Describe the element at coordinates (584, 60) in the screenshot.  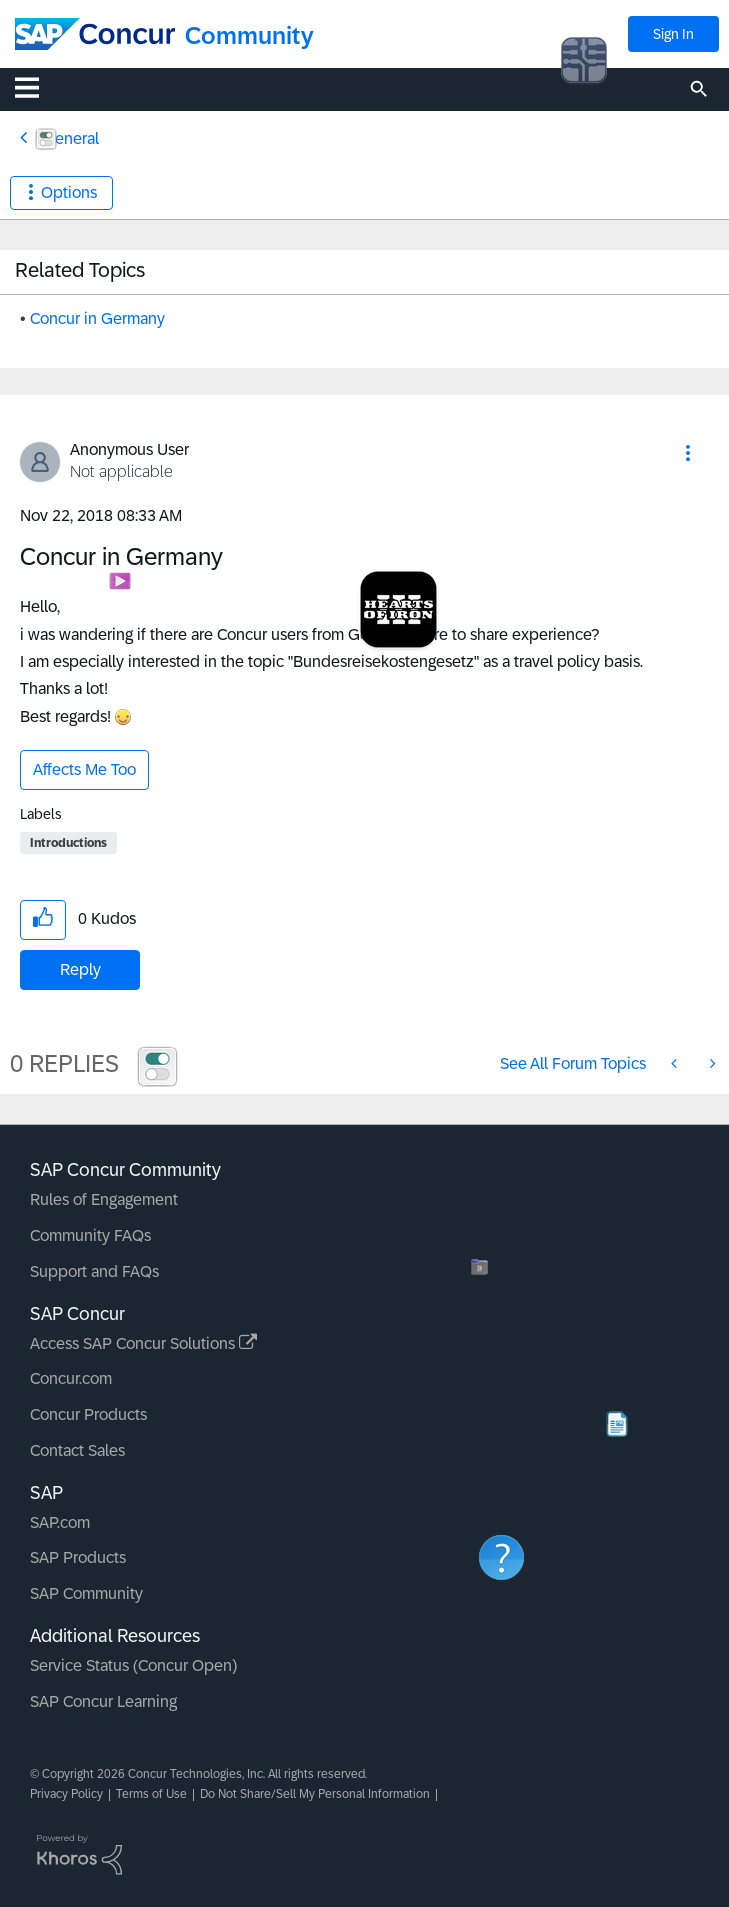
I see `open gerbview nightly app for viewing gerber PCB files` at that location.